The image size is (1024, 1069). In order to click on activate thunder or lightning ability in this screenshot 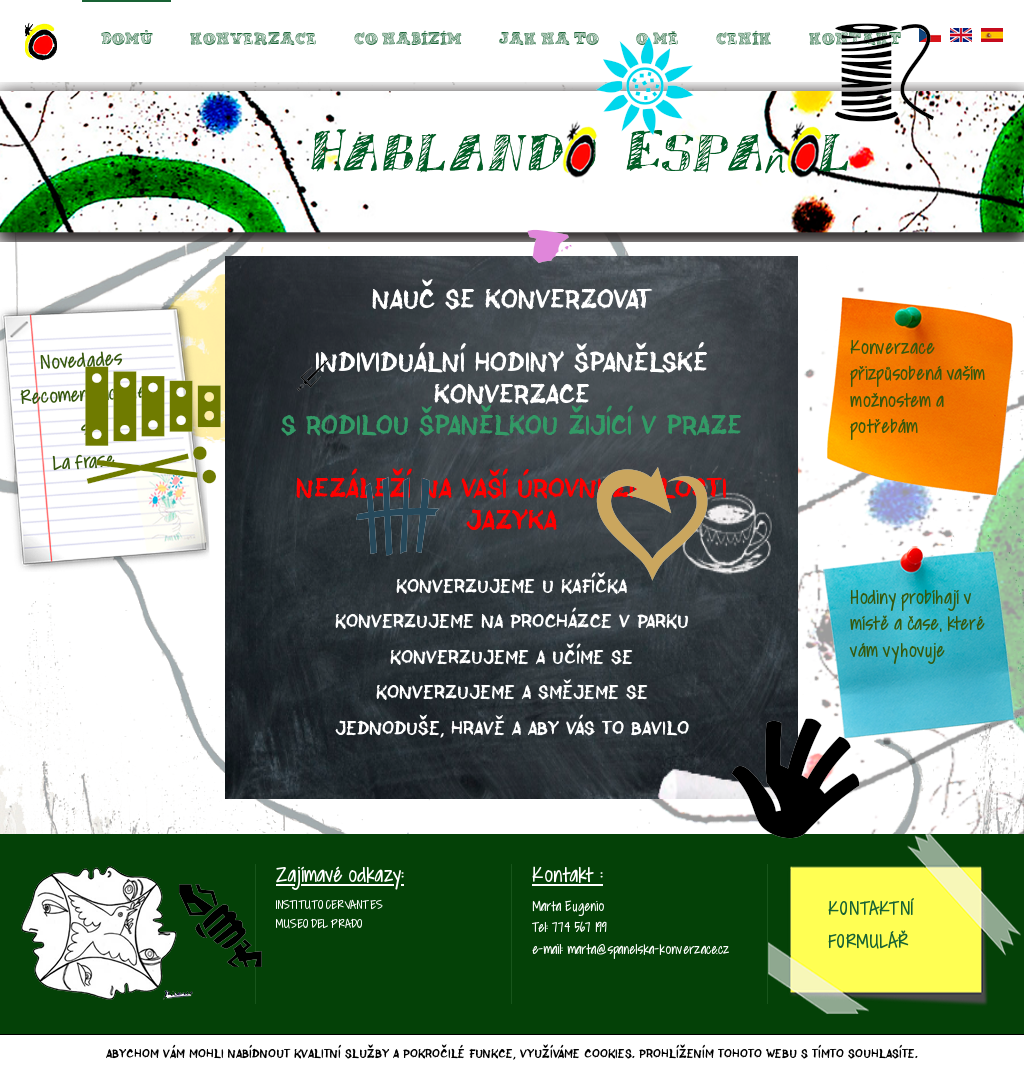, I will do `click(220, 925)`.